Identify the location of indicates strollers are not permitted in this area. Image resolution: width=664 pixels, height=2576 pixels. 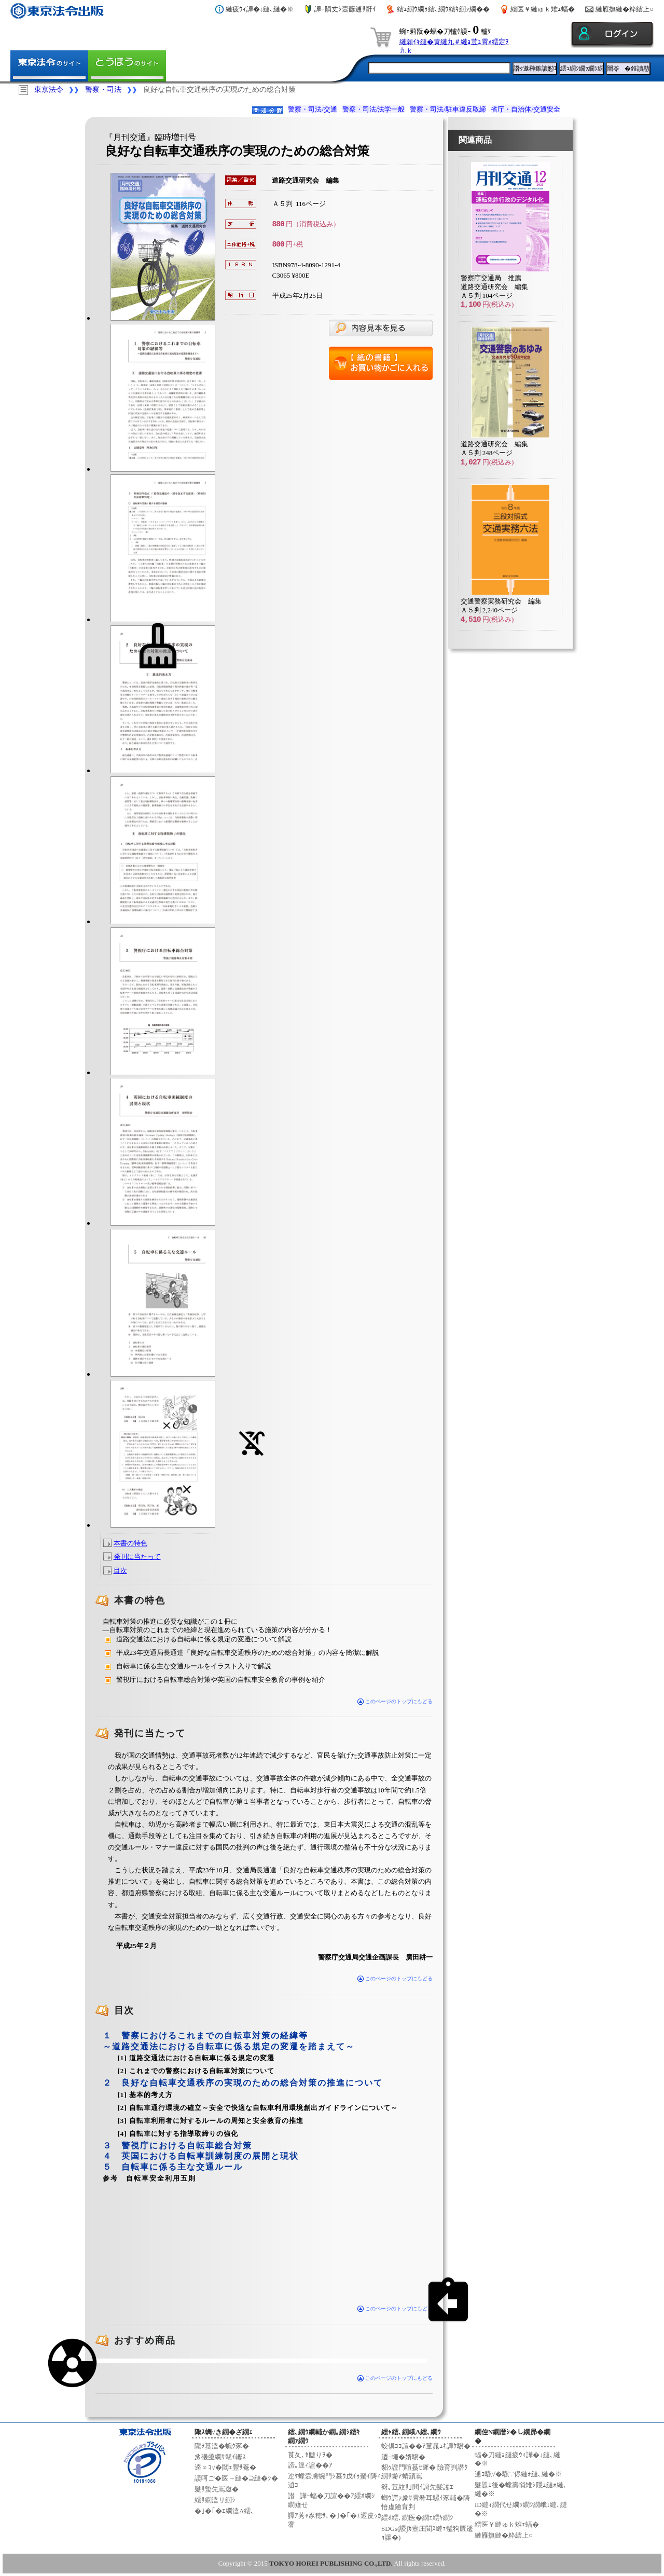
(252, 1443).